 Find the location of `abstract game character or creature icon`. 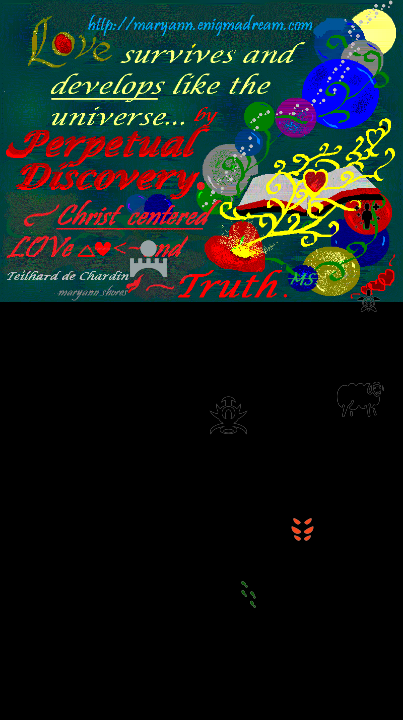

abstract game character or creature icon is located at coordinates (228, 415).